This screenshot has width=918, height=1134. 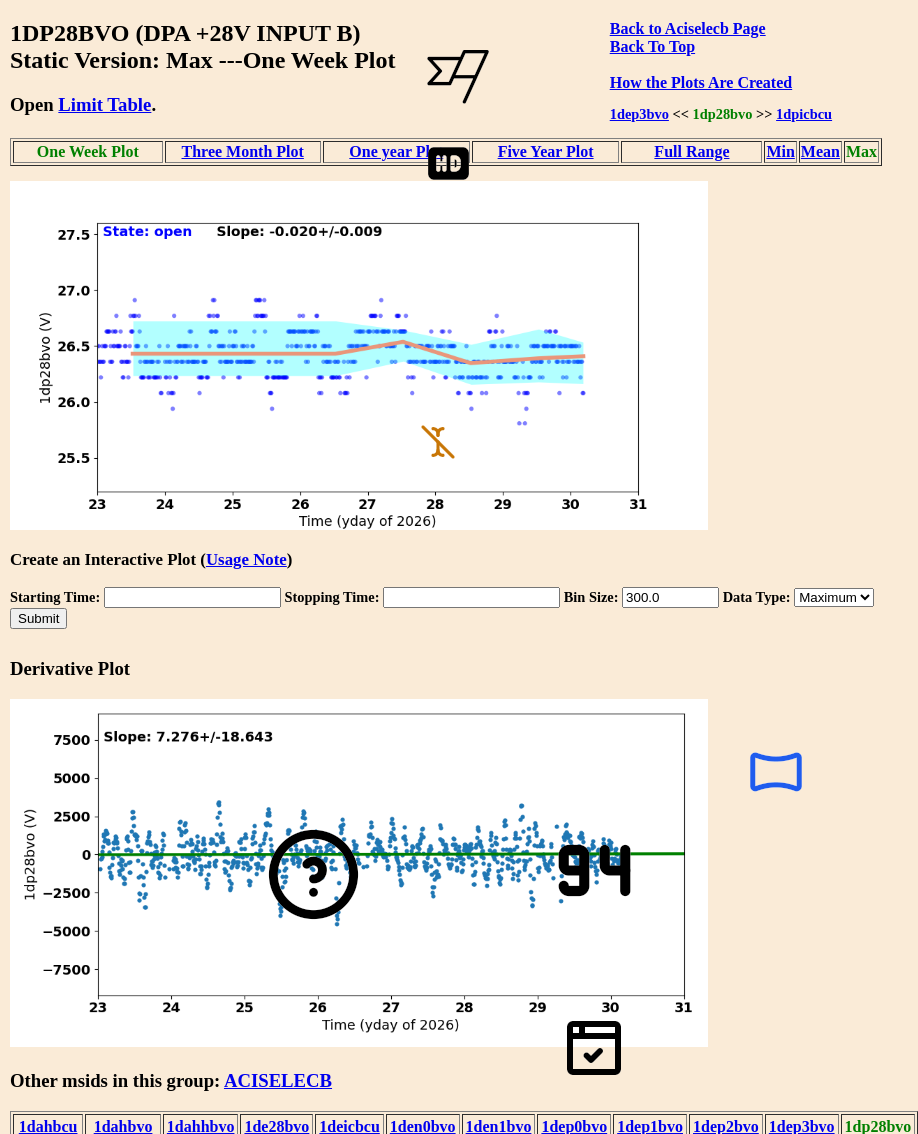 What do you see at coordinates (594, 870) in the screenshot?
I see `indicates item number 94 in a list or sequence` at bounding box center [594, 870].